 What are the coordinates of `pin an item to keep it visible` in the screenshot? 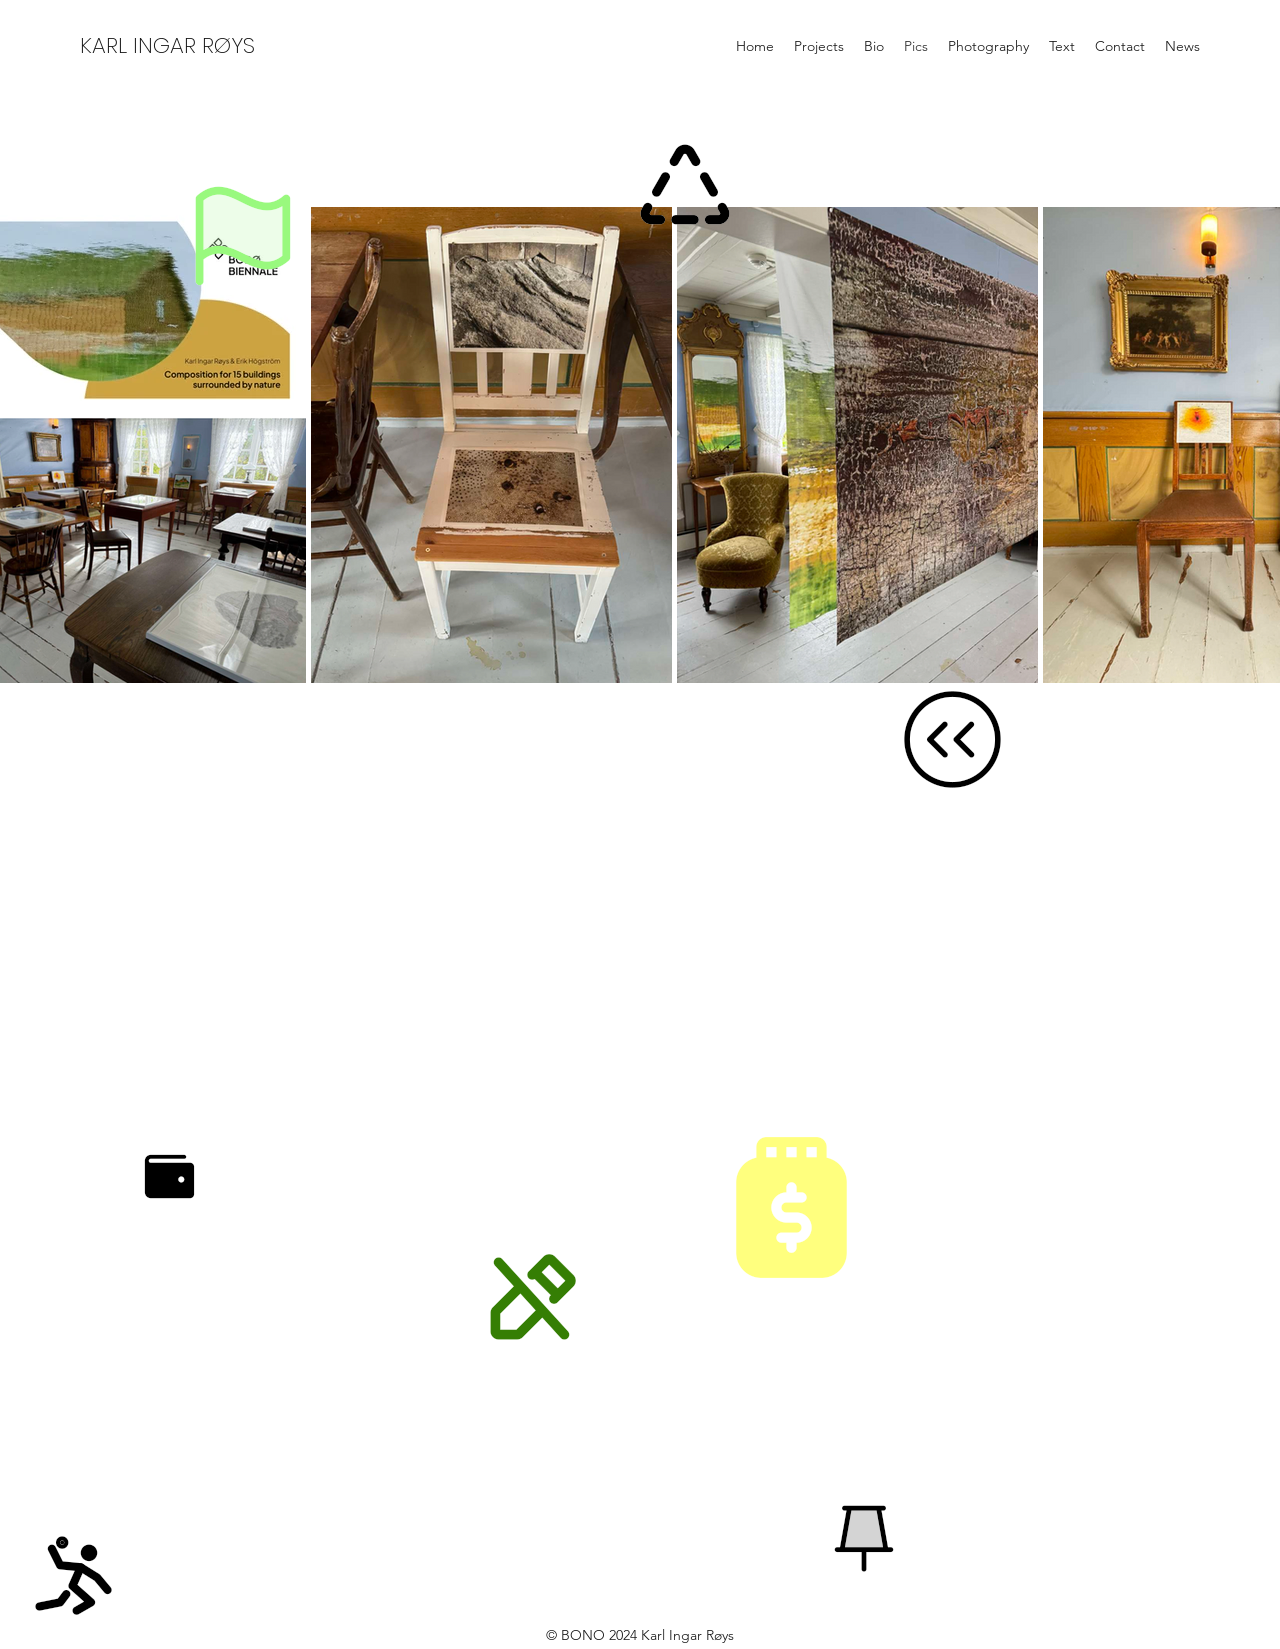 It's located at (864, 1535).